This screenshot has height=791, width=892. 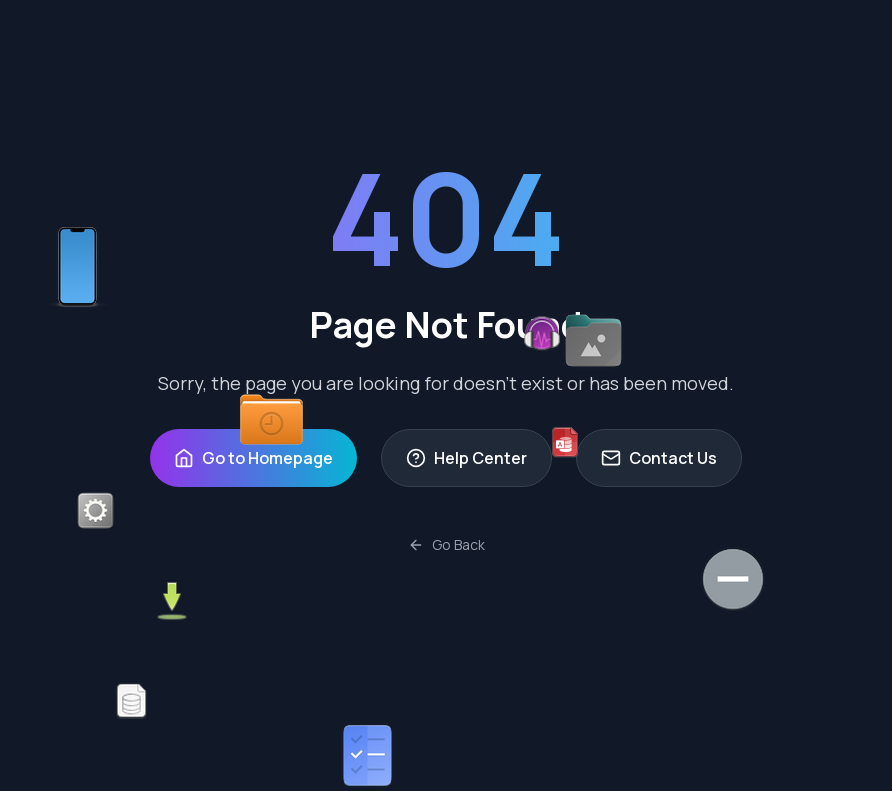 What do you see at coordinates (565, 442) in the screenshot?
I see `microsoft access database file` at bounding box center [565, 442].